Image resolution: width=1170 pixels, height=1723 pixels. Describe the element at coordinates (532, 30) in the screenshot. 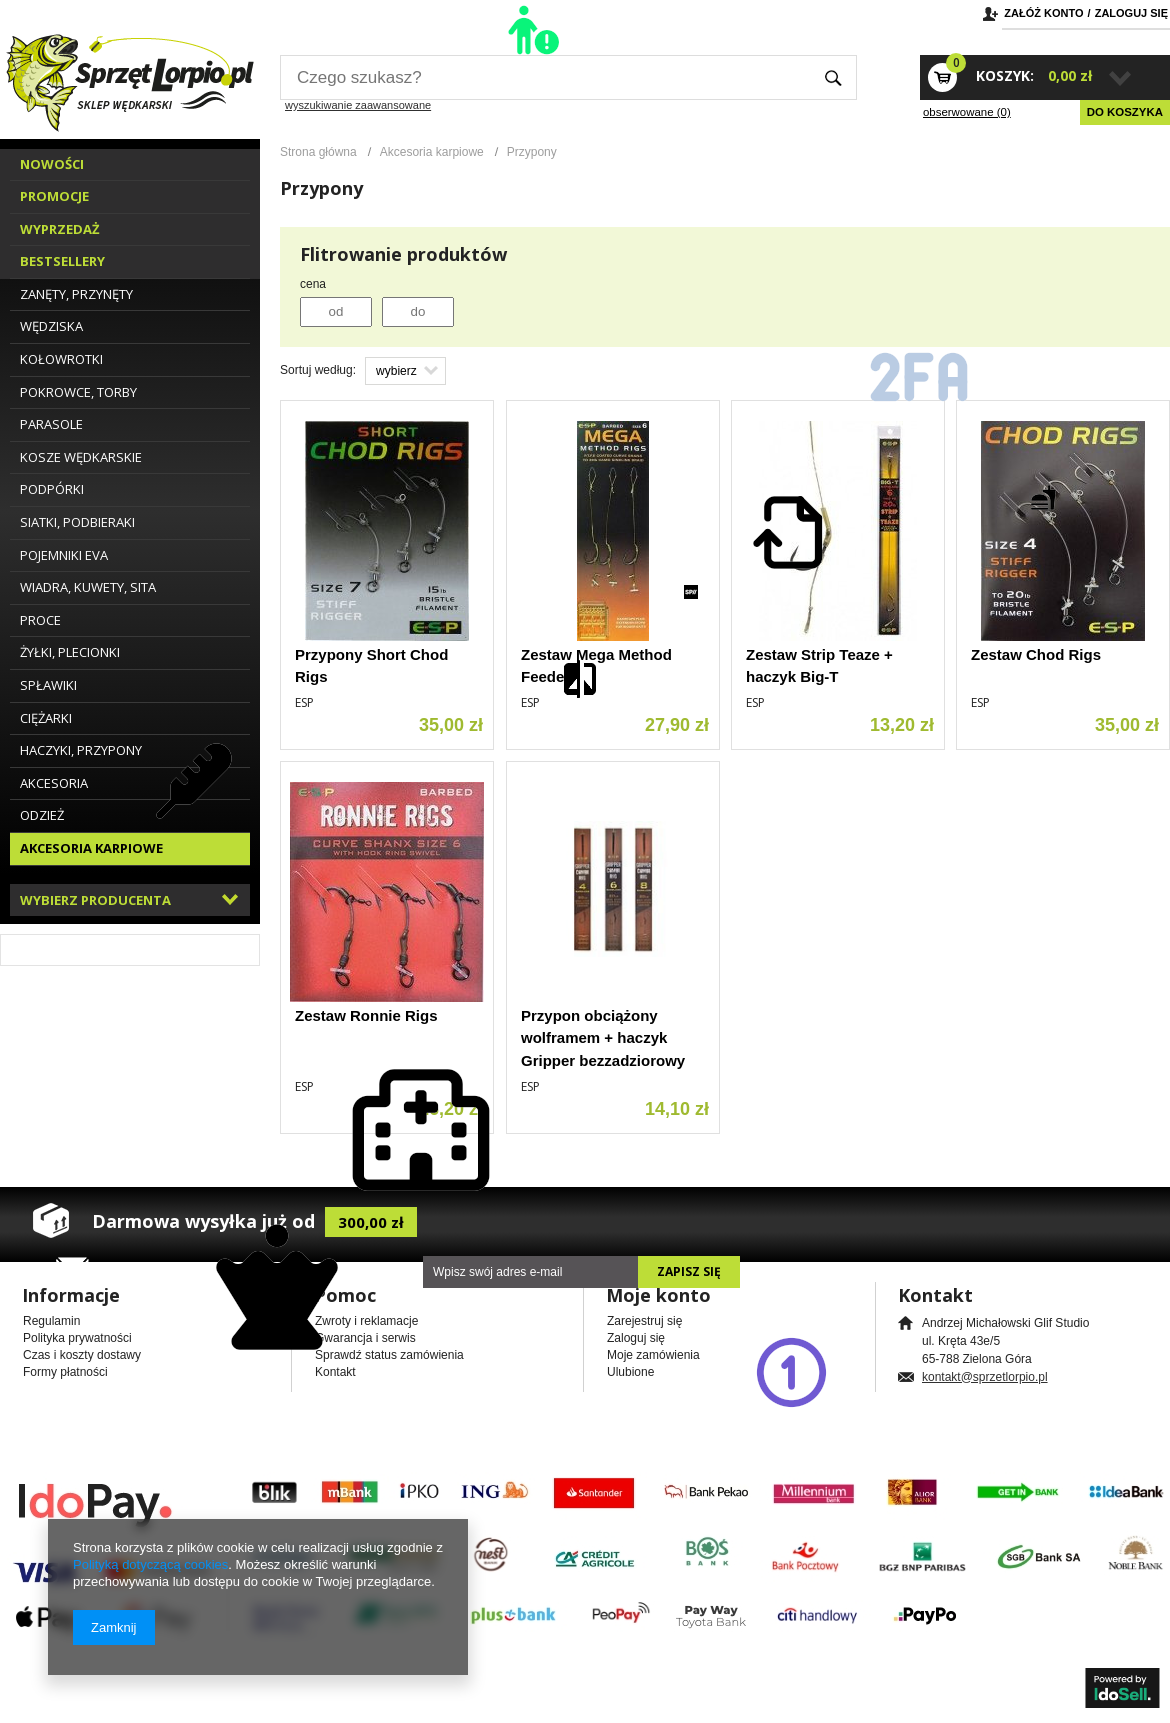

I see `user account requires attention` at that location.